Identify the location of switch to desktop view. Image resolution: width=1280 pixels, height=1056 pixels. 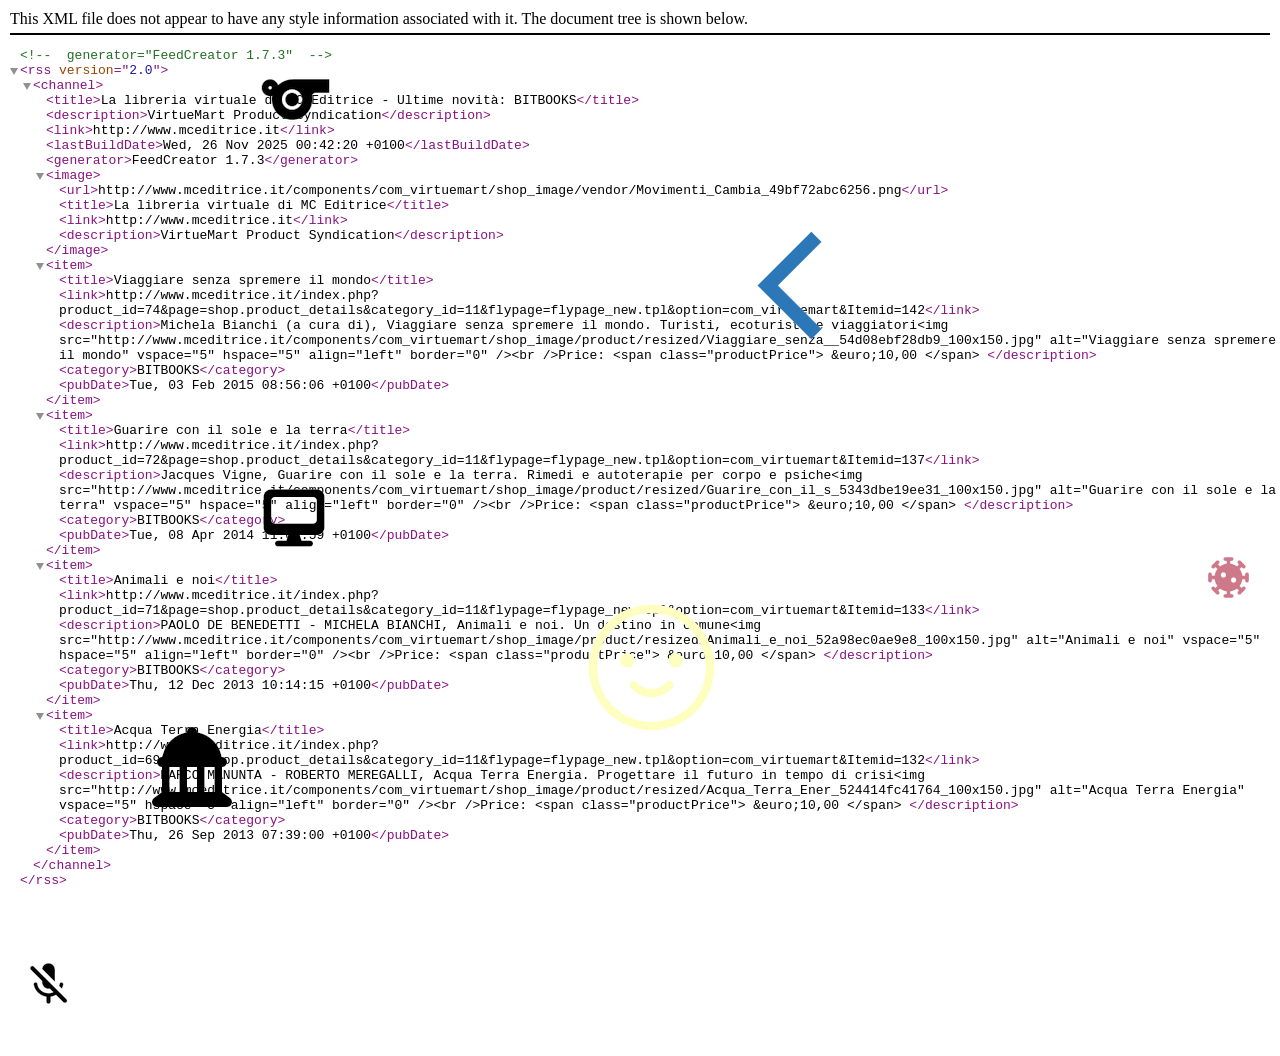
(294, 516).